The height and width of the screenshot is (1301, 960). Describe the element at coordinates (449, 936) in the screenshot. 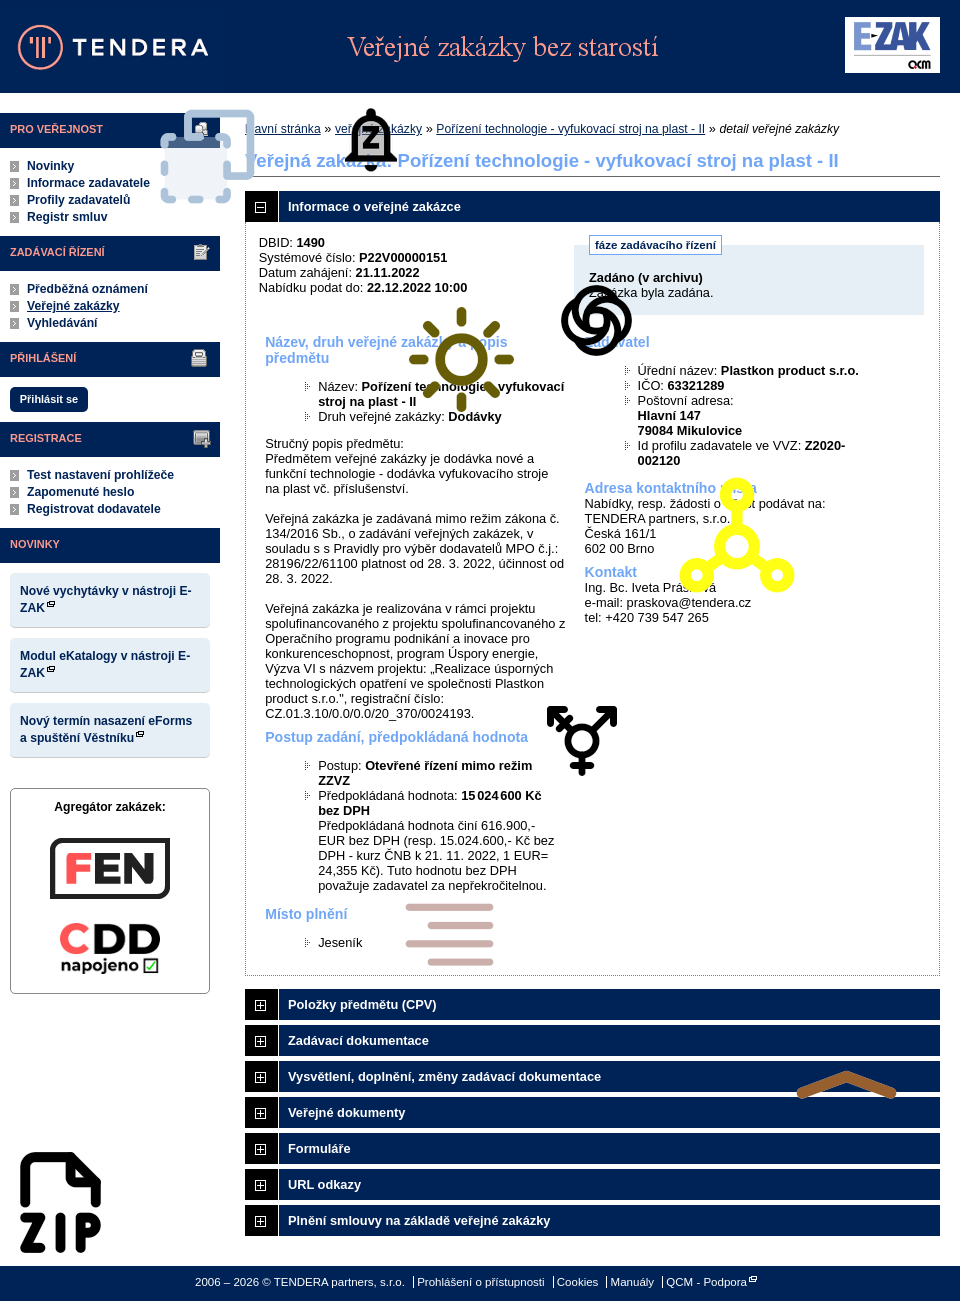

I see `align text to the right` at that location.